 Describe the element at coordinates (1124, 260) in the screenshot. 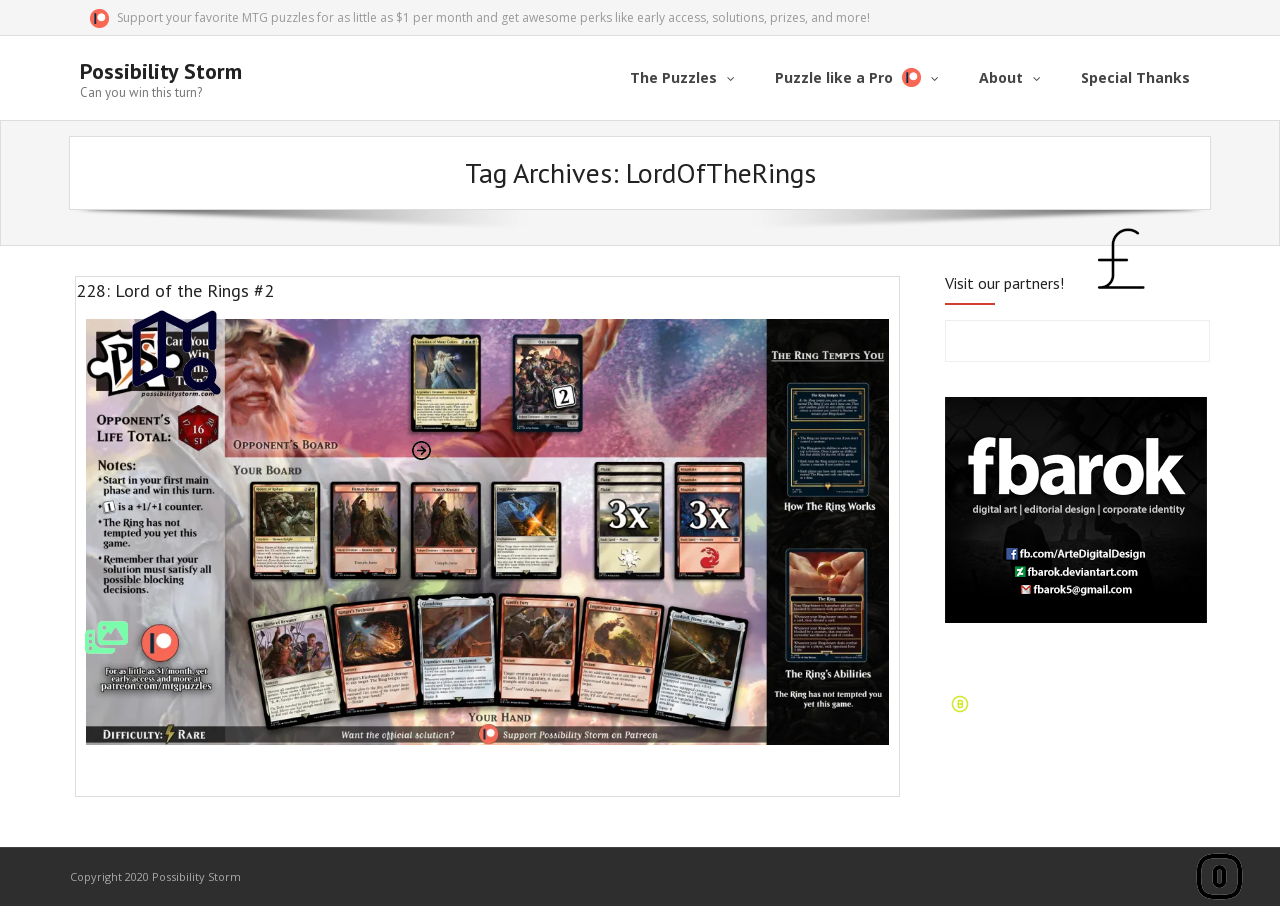

I see `view prices in british pounds` at that location.